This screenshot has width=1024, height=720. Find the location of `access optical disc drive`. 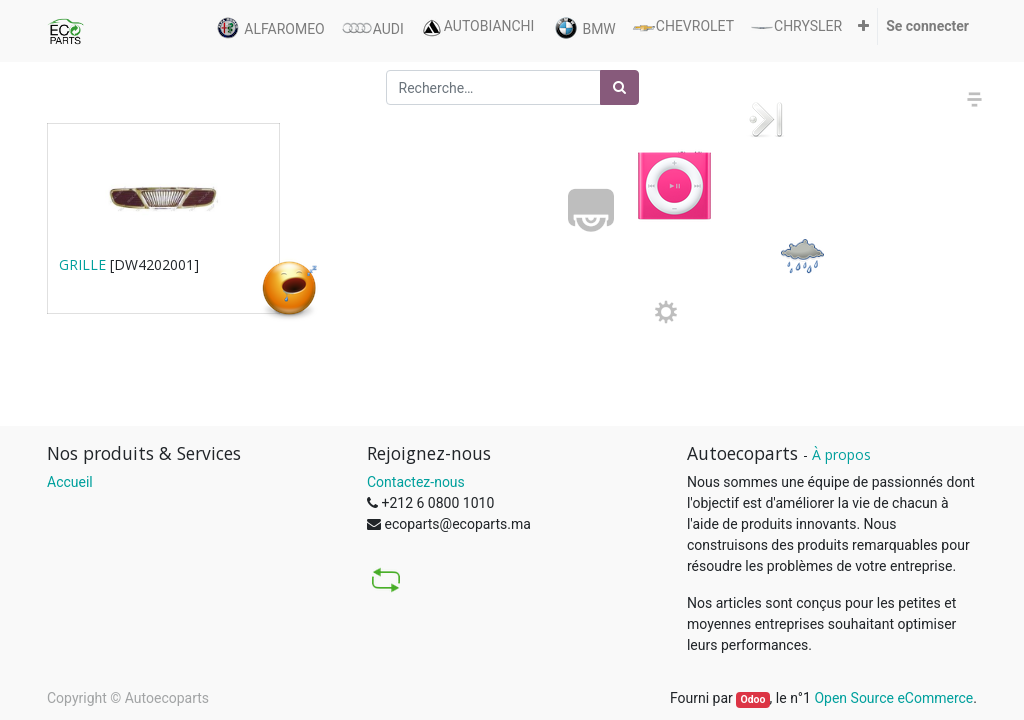

access optical disc drive is located at coordinates (591, 209).